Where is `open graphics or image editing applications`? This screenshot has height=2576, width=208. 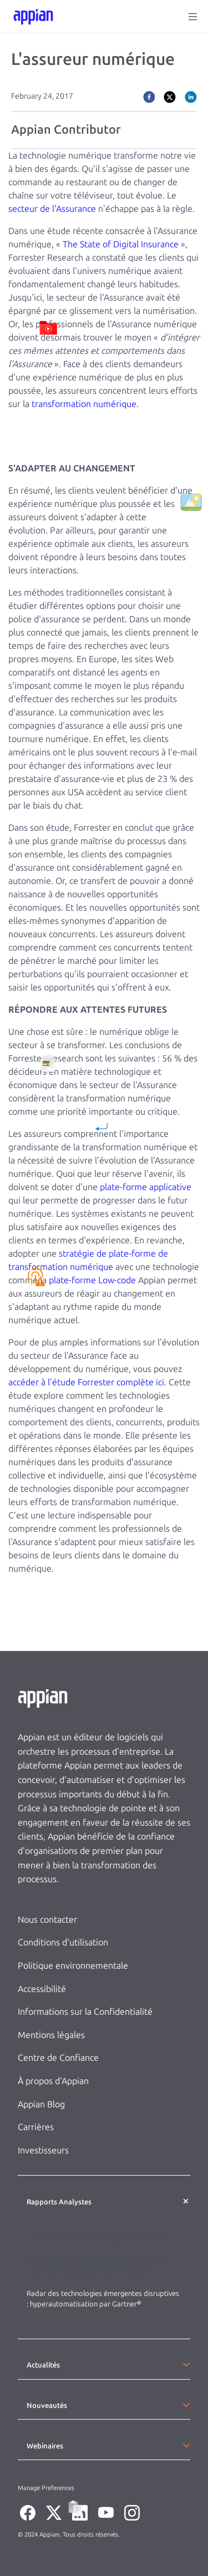
open graphics or image editing applications is located at coordinates (191, 502).